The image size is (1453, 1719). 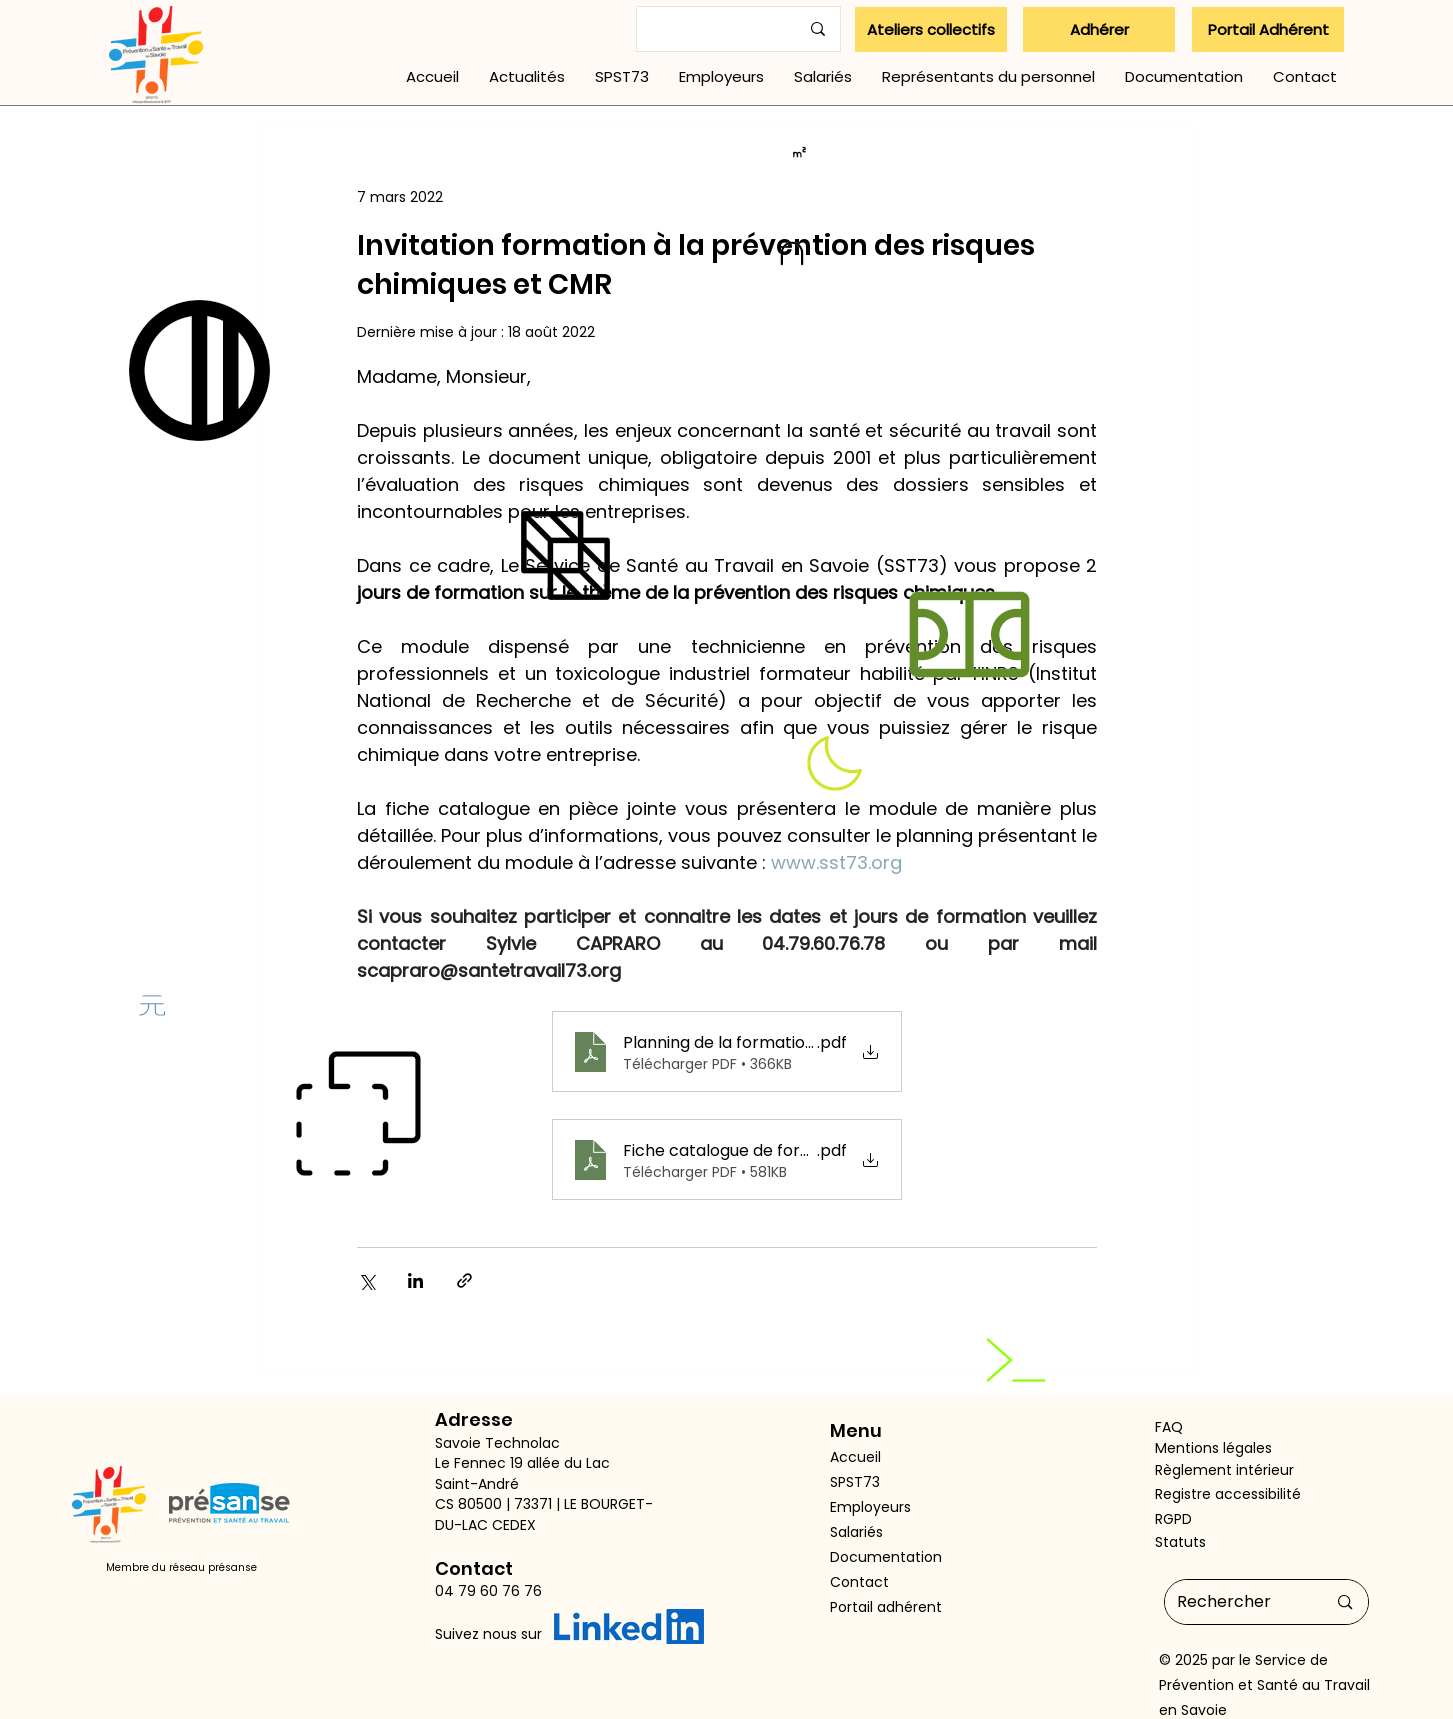 What do you see at coordinates (565, 555) in the screenshot?
I see `exclude or subtract overlapping shapes in a design tool` at bounding box center [565, 555].